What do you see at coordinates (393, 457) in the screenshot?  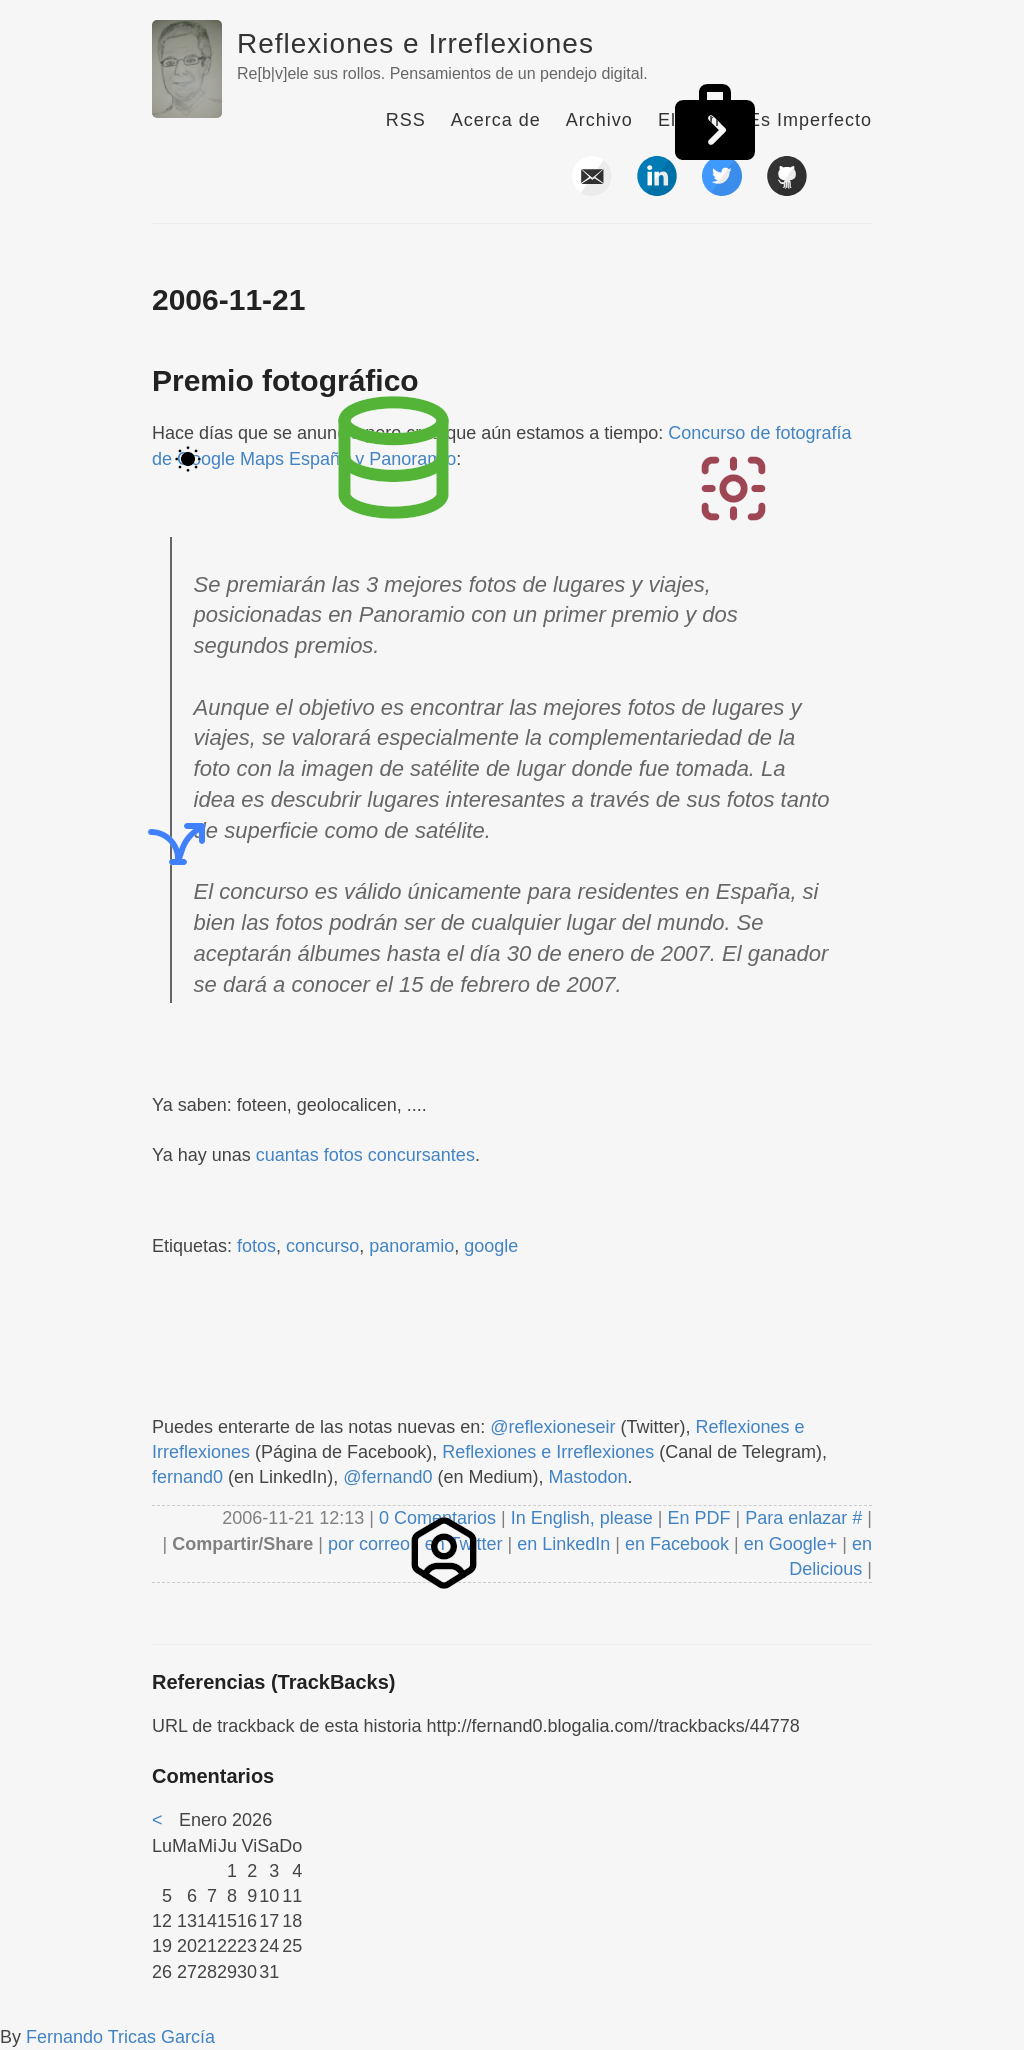 I see `access database or data storage` at bounding box center [393, 457].